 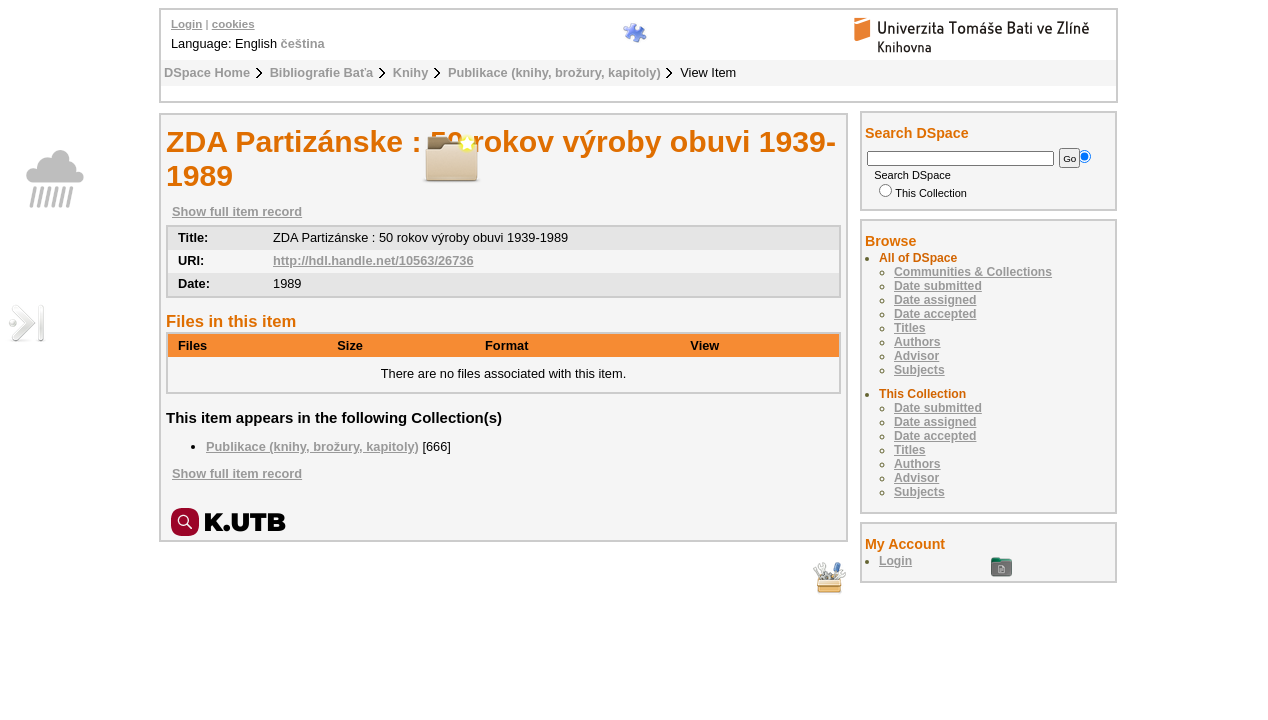 What do you see at coordinates (27, 323) in the screenshot?
I see `skip to the last item in a list or sequence` at bounding box center [27, 323].